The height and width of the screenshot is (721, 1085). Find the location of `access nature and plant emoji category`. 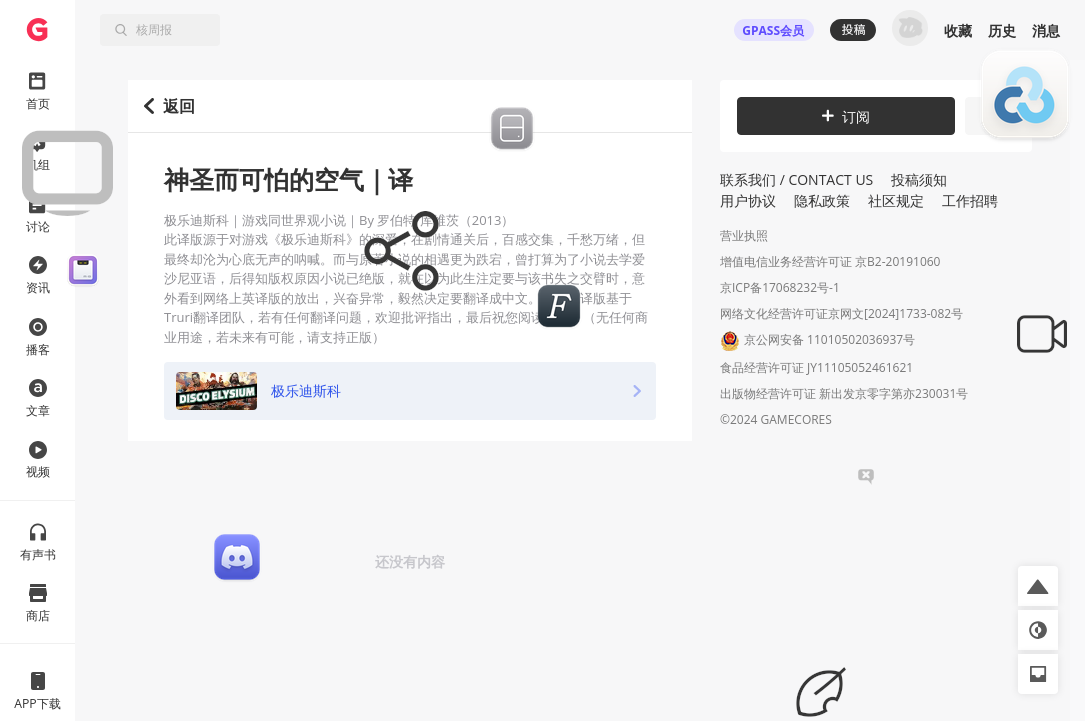

access nature and plant emoji category is located at coordinates (819, 693).